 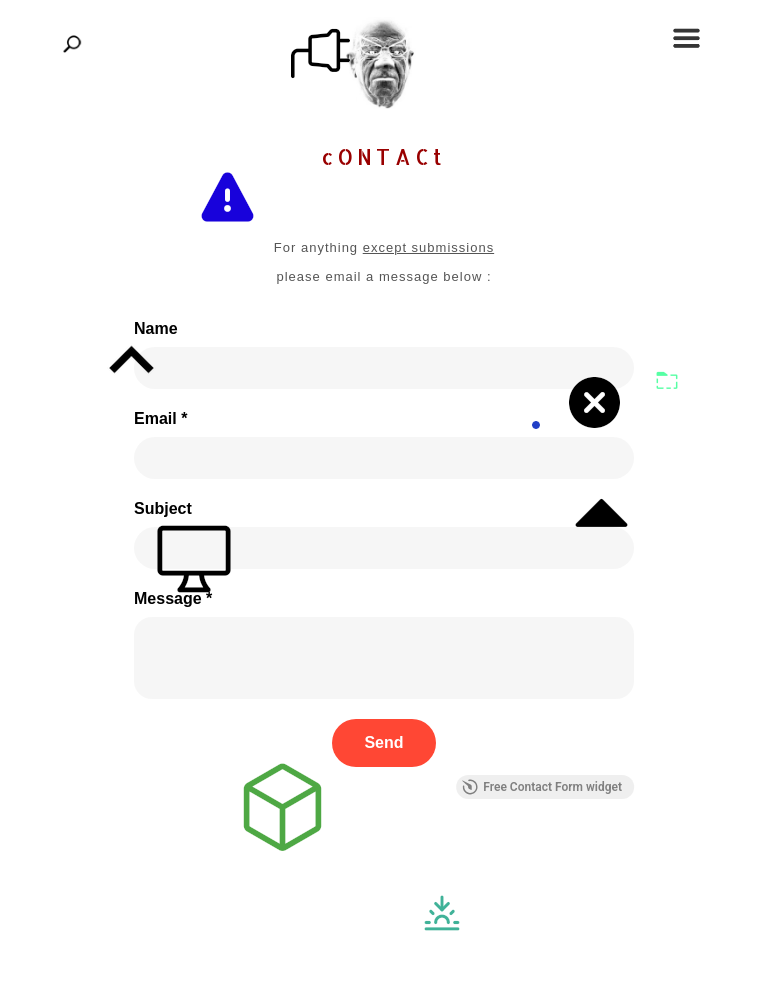 What do you see at coordinates (227, 198) in the screenshot?
I see `indicates a warning or important alert` at bounding box center [227, 198].